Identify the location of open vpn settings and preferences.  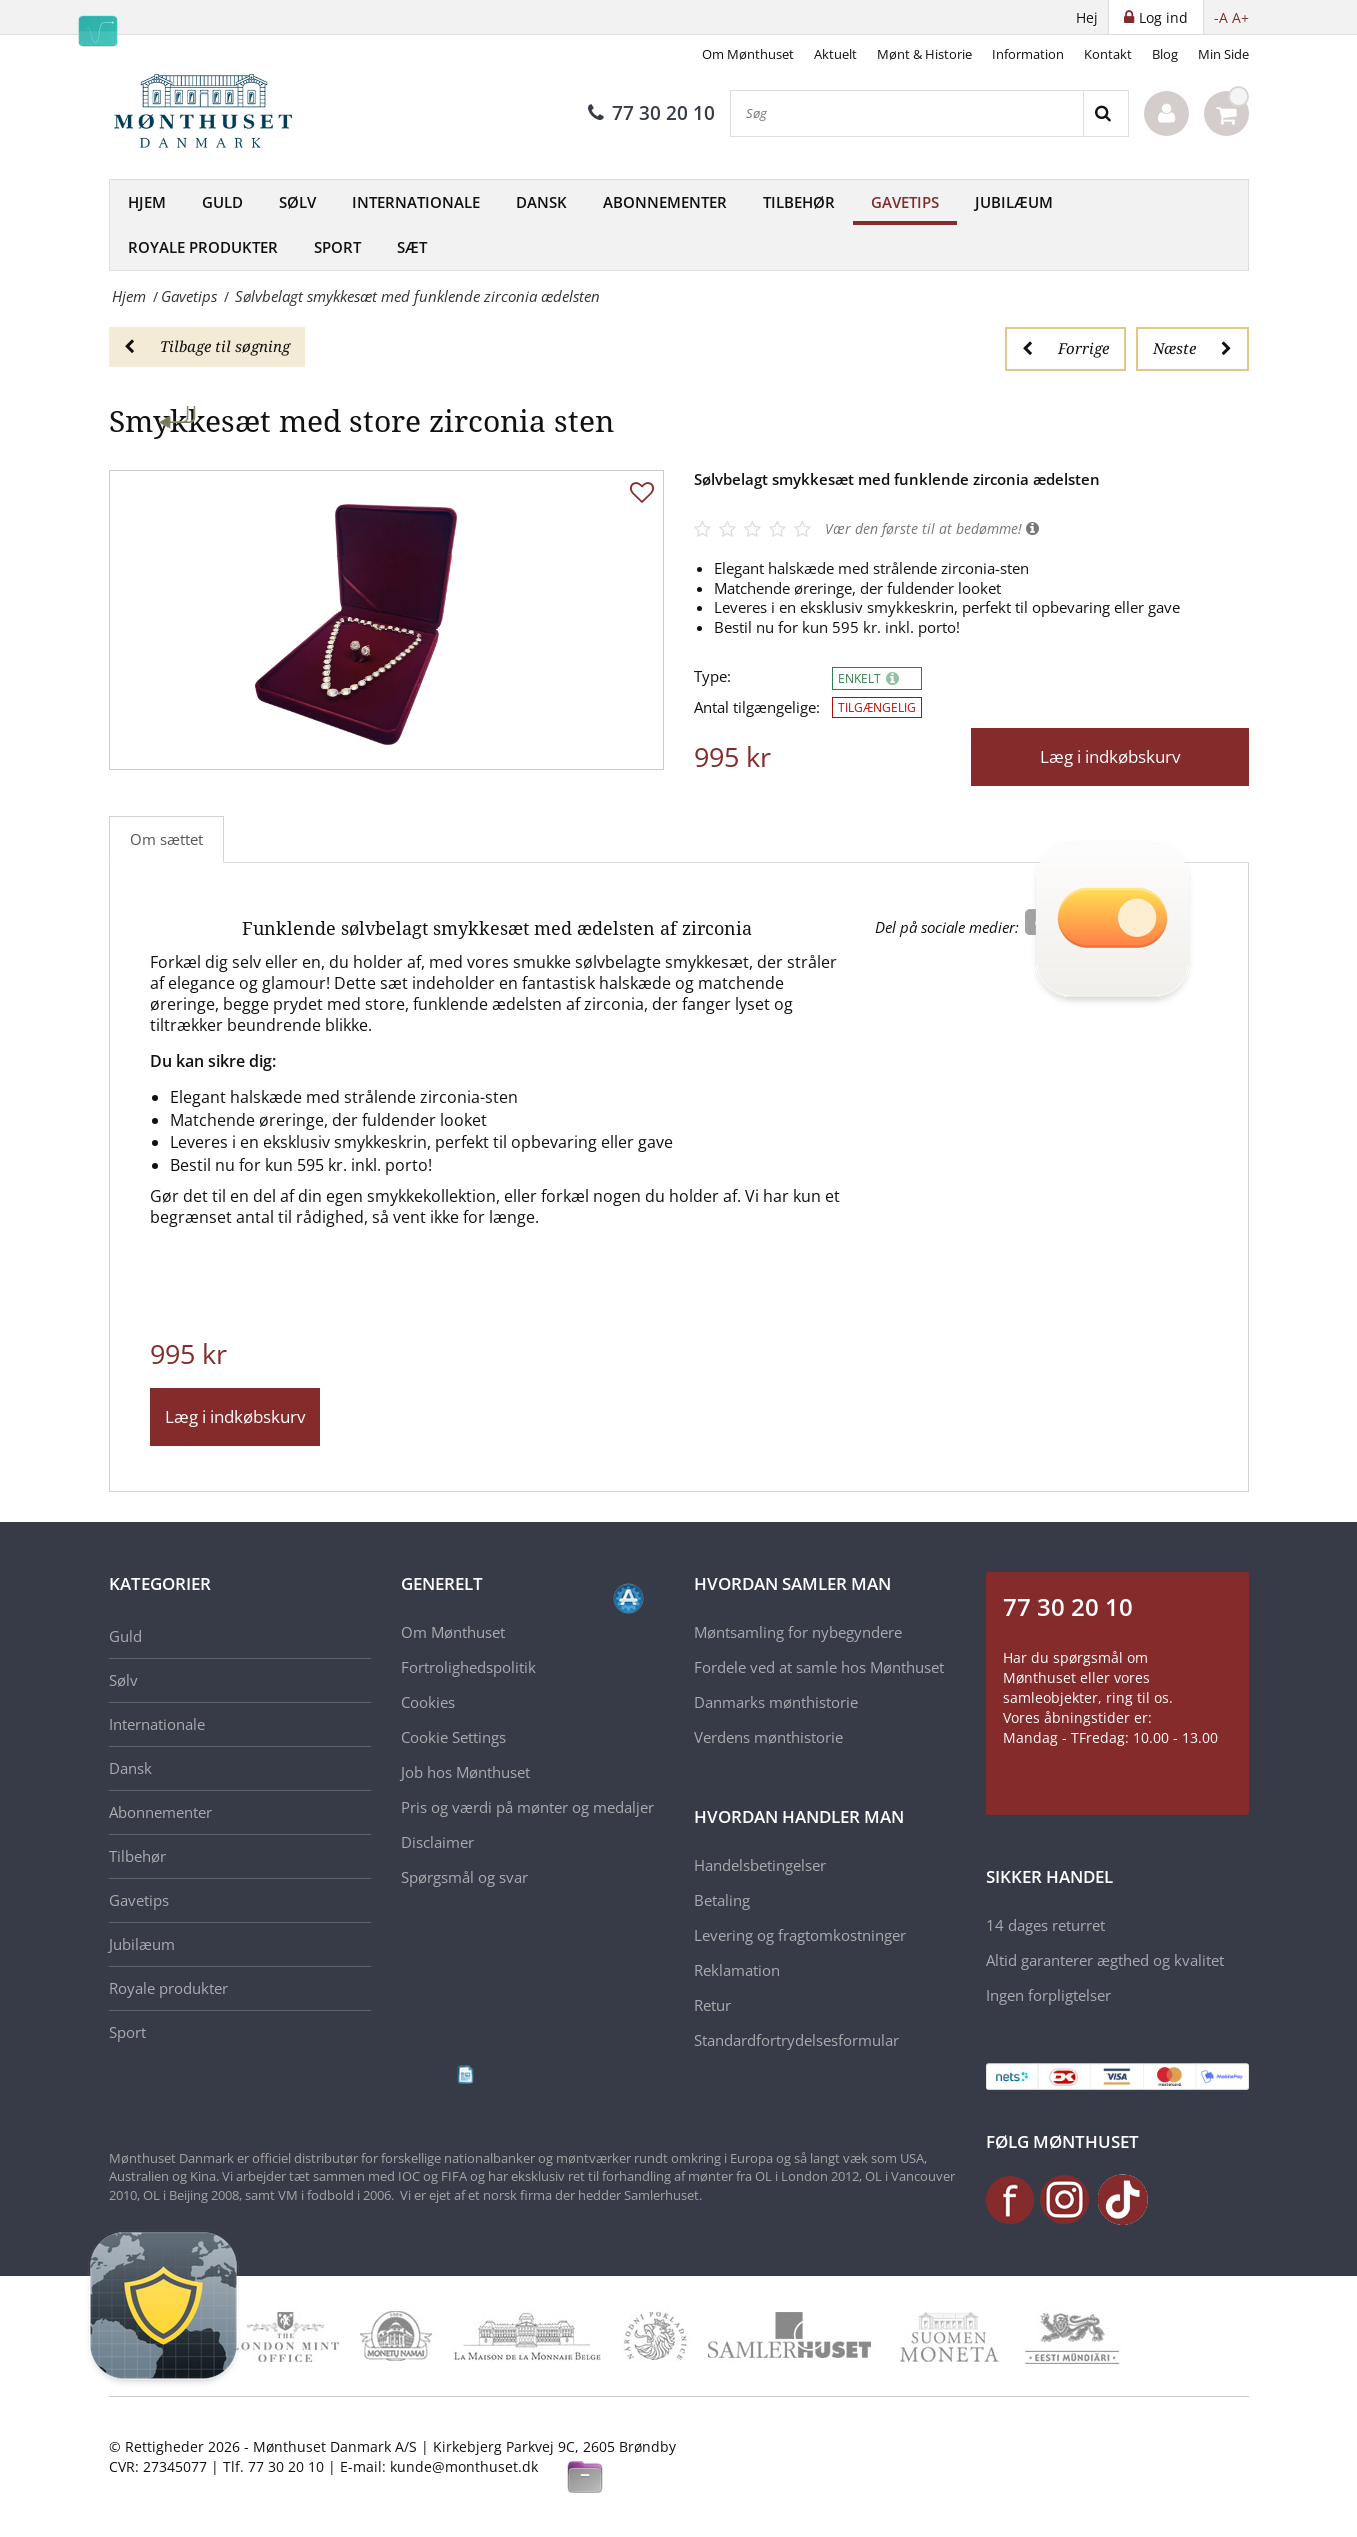
(163, 2305).